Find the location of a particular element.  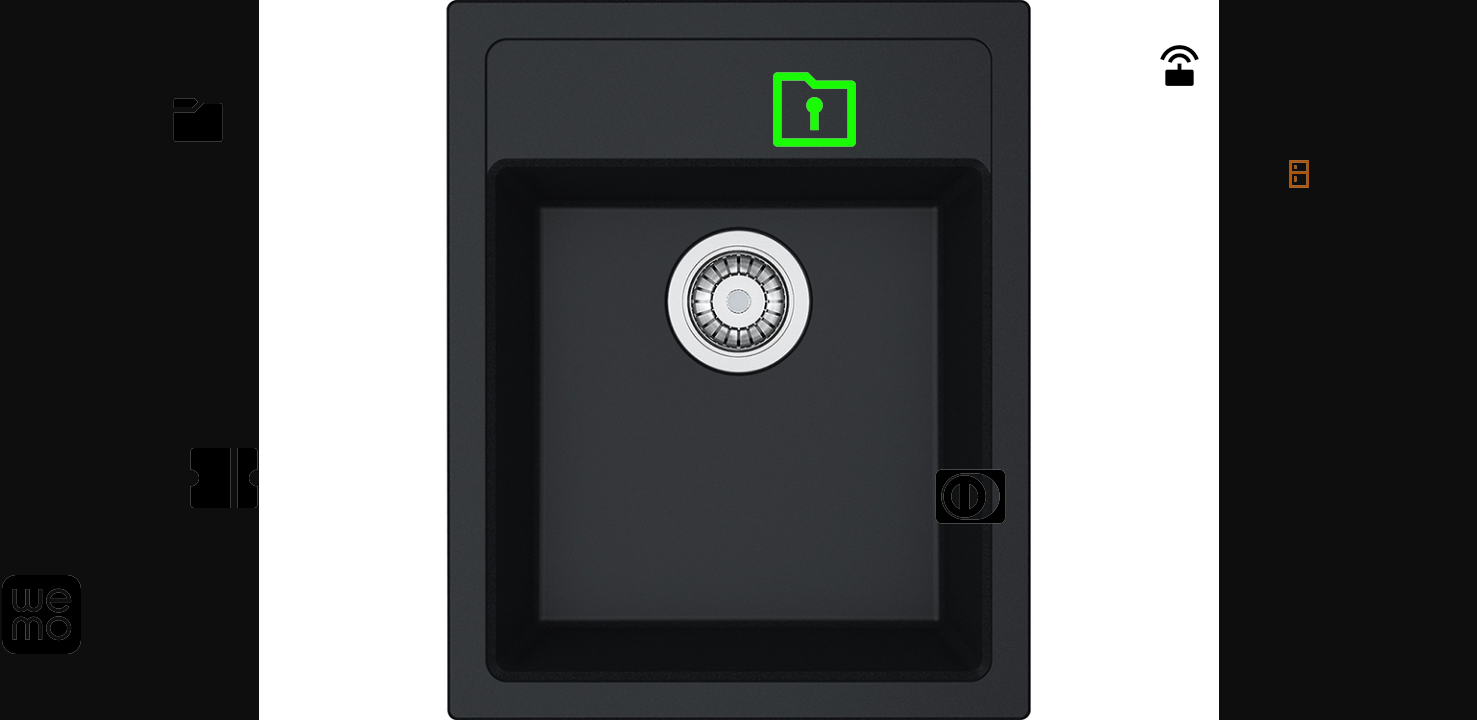

access router or network settings is located at coordinates (1179, 65).